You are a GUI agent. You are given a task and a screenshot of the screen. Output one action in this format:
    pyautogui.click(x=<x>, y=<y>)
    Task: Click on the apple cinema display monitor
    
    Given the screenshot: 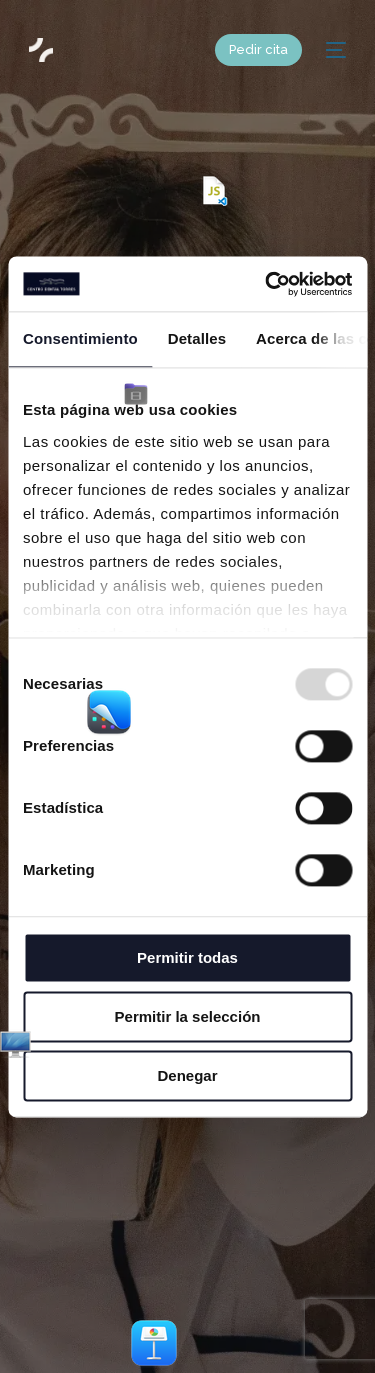 What is the action you would take?
    pyautogui.click(x=15, y=1043)
    